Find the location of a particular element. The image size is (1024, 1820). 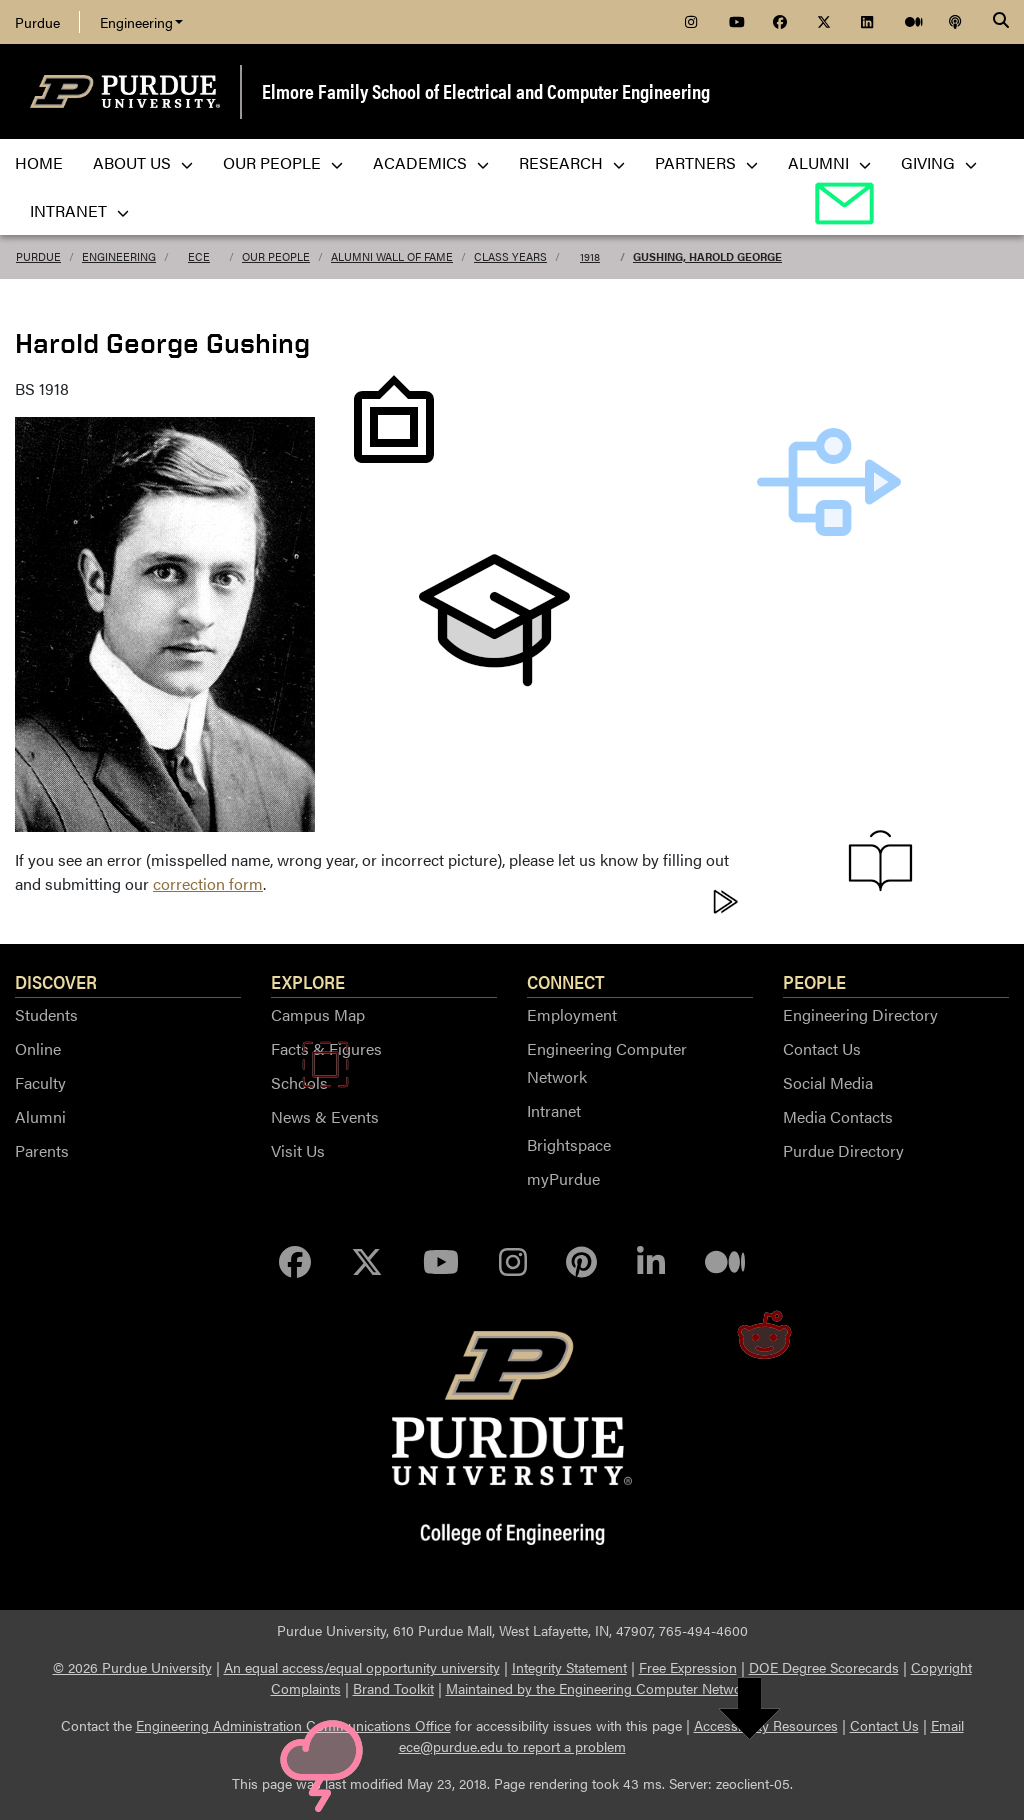

indicates thunderstorm or severe weather conditions is located at coordinates (321, 1764).